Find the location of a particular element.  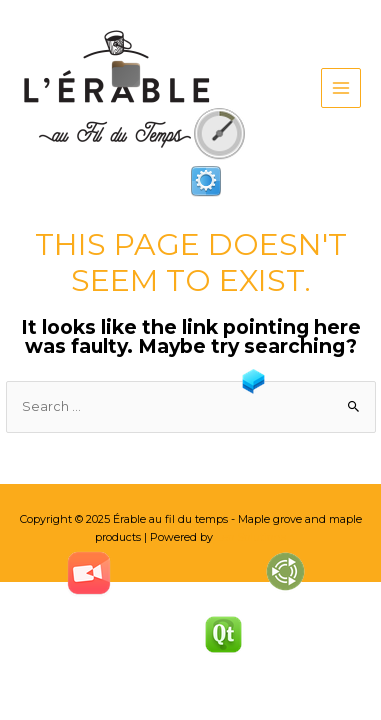

open sysprof system profiler application is located at coordinates (219, 133).